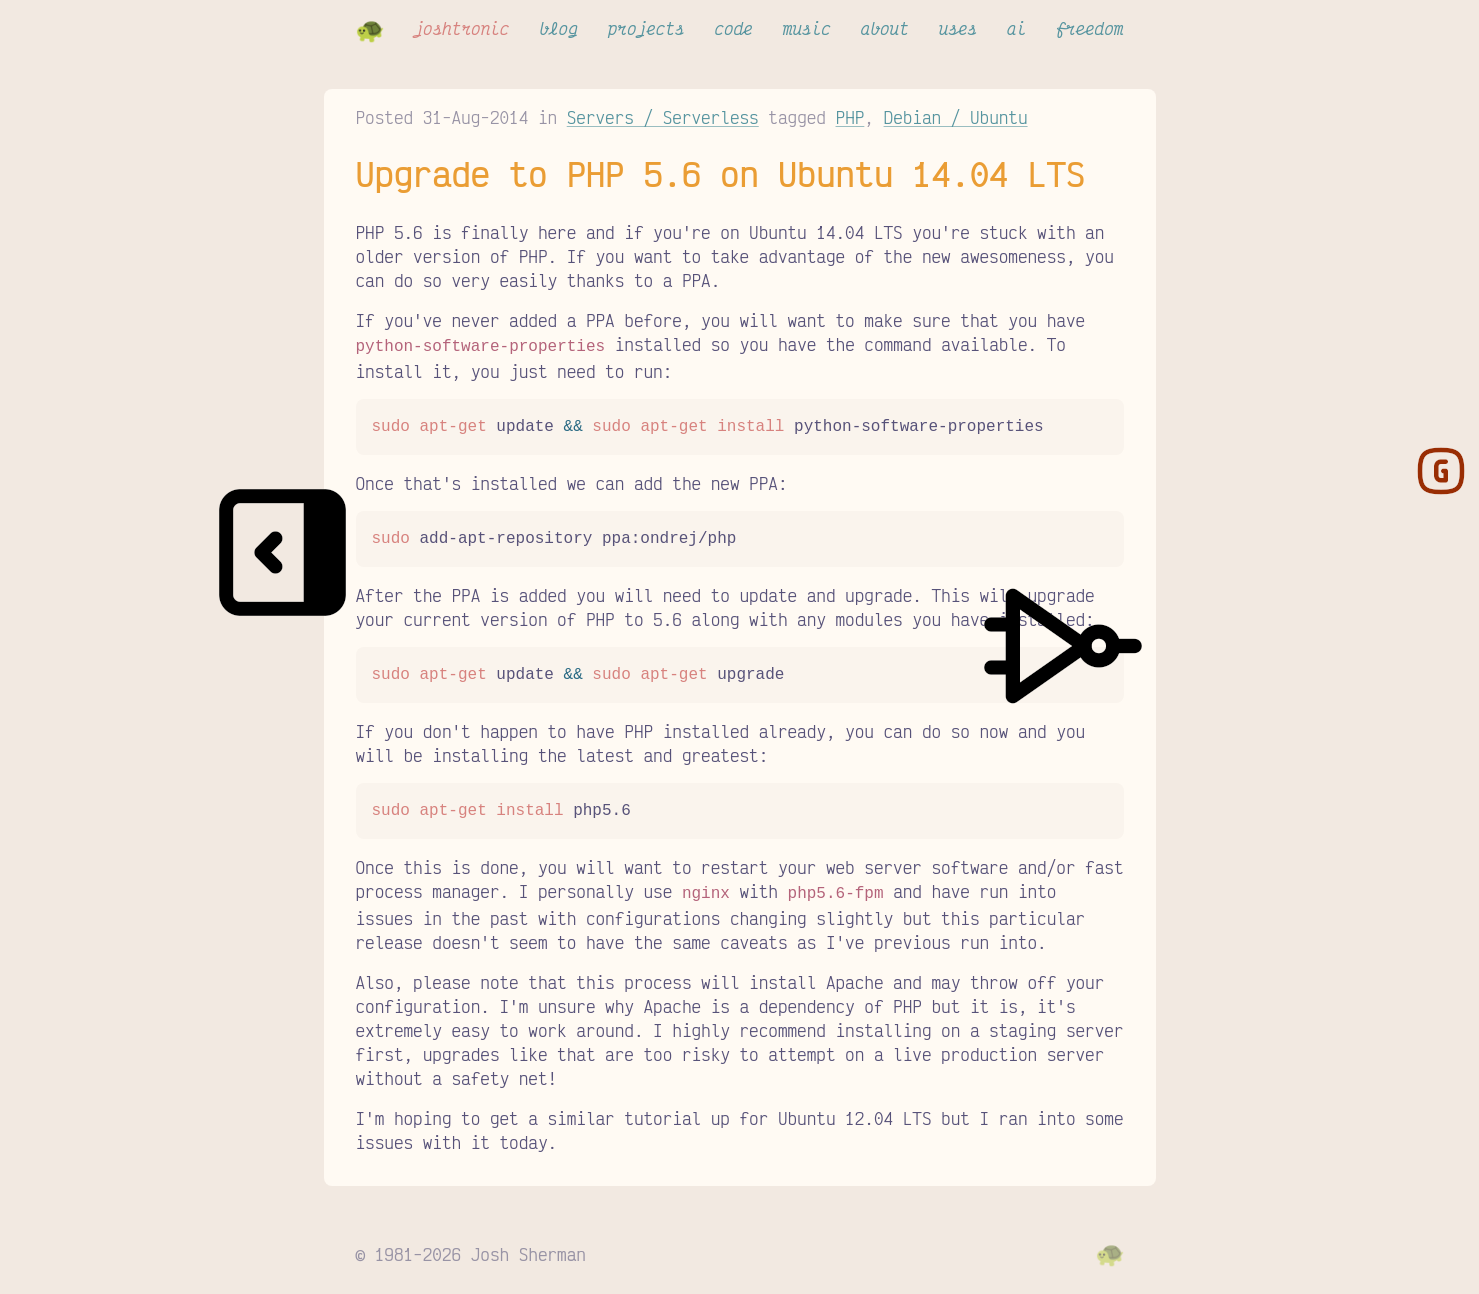 Image resolution: width=1479 pixels, height=1294 pixels. What do you see at coordinates (1441, 471) in the screenshot?
I see `google or g suite service shortcut` at bounding box center [1441, 471].